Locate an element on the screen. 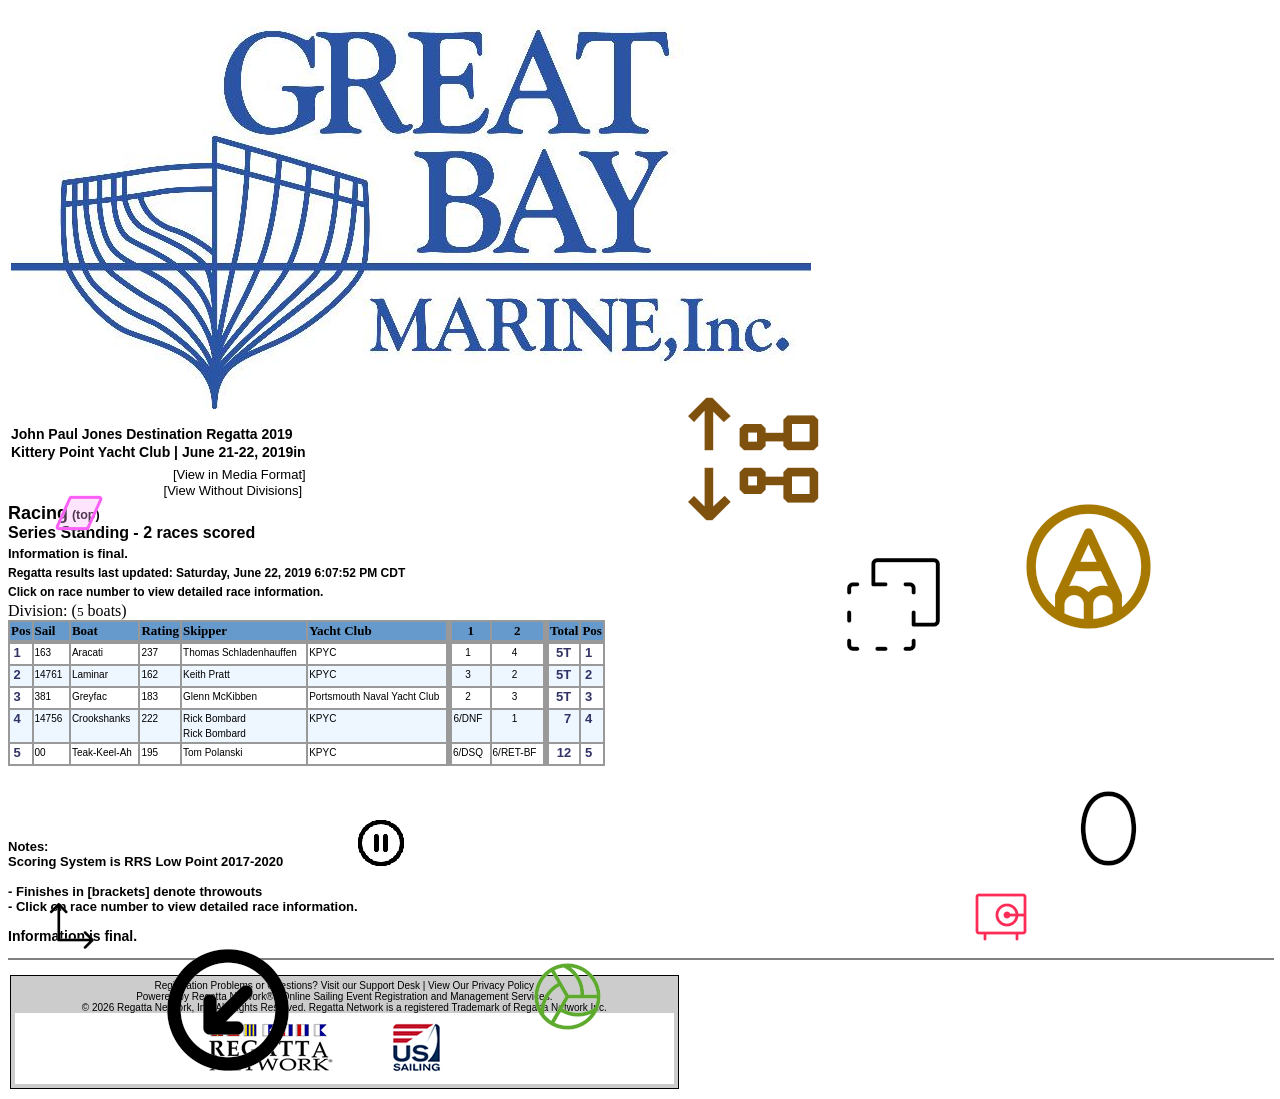  view volleyball or beach sports activities is located at coordinates (567, 996).